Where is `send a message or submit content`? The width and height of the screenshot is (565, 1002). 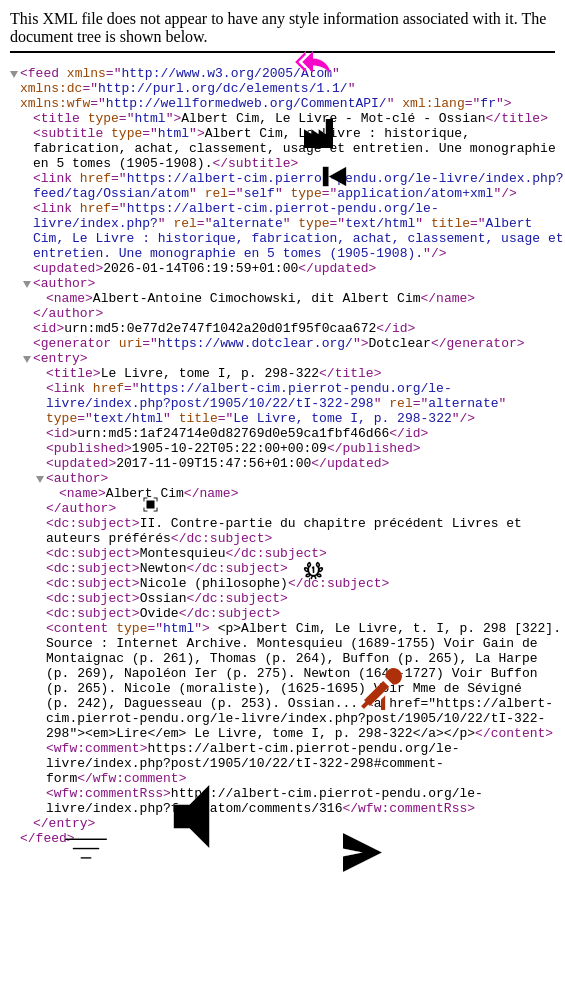 send a message or submit content is located at coordinates (362, 852).